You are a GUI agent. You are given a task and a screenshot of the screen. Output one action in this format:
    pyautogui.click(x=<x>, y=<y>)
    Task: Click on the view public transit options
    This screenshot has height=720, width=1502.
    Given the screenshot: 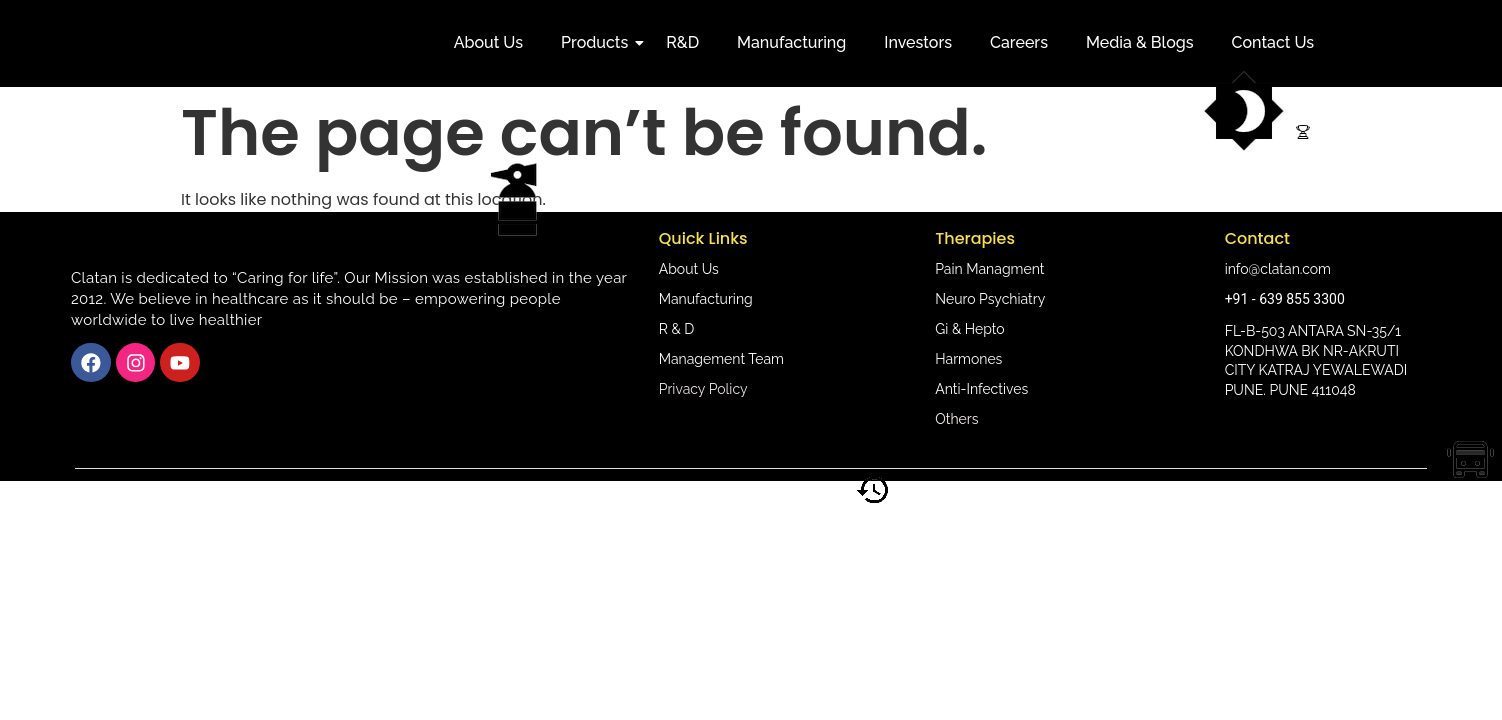 What is the action you would take?
    pyautogui.click(x=1470, y=459)
    